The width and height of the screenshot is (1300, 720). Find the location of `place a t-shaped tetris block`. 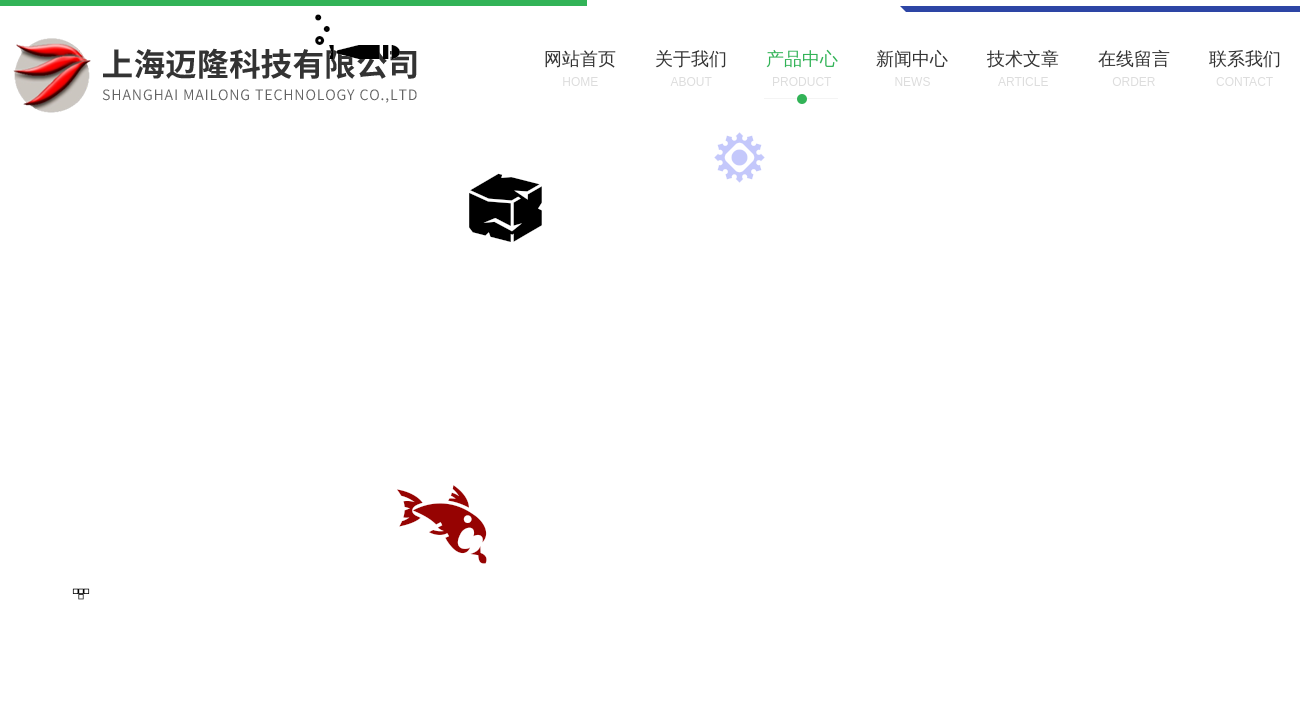

place a t-shaped tetris block is located at coordinates (81, 594).